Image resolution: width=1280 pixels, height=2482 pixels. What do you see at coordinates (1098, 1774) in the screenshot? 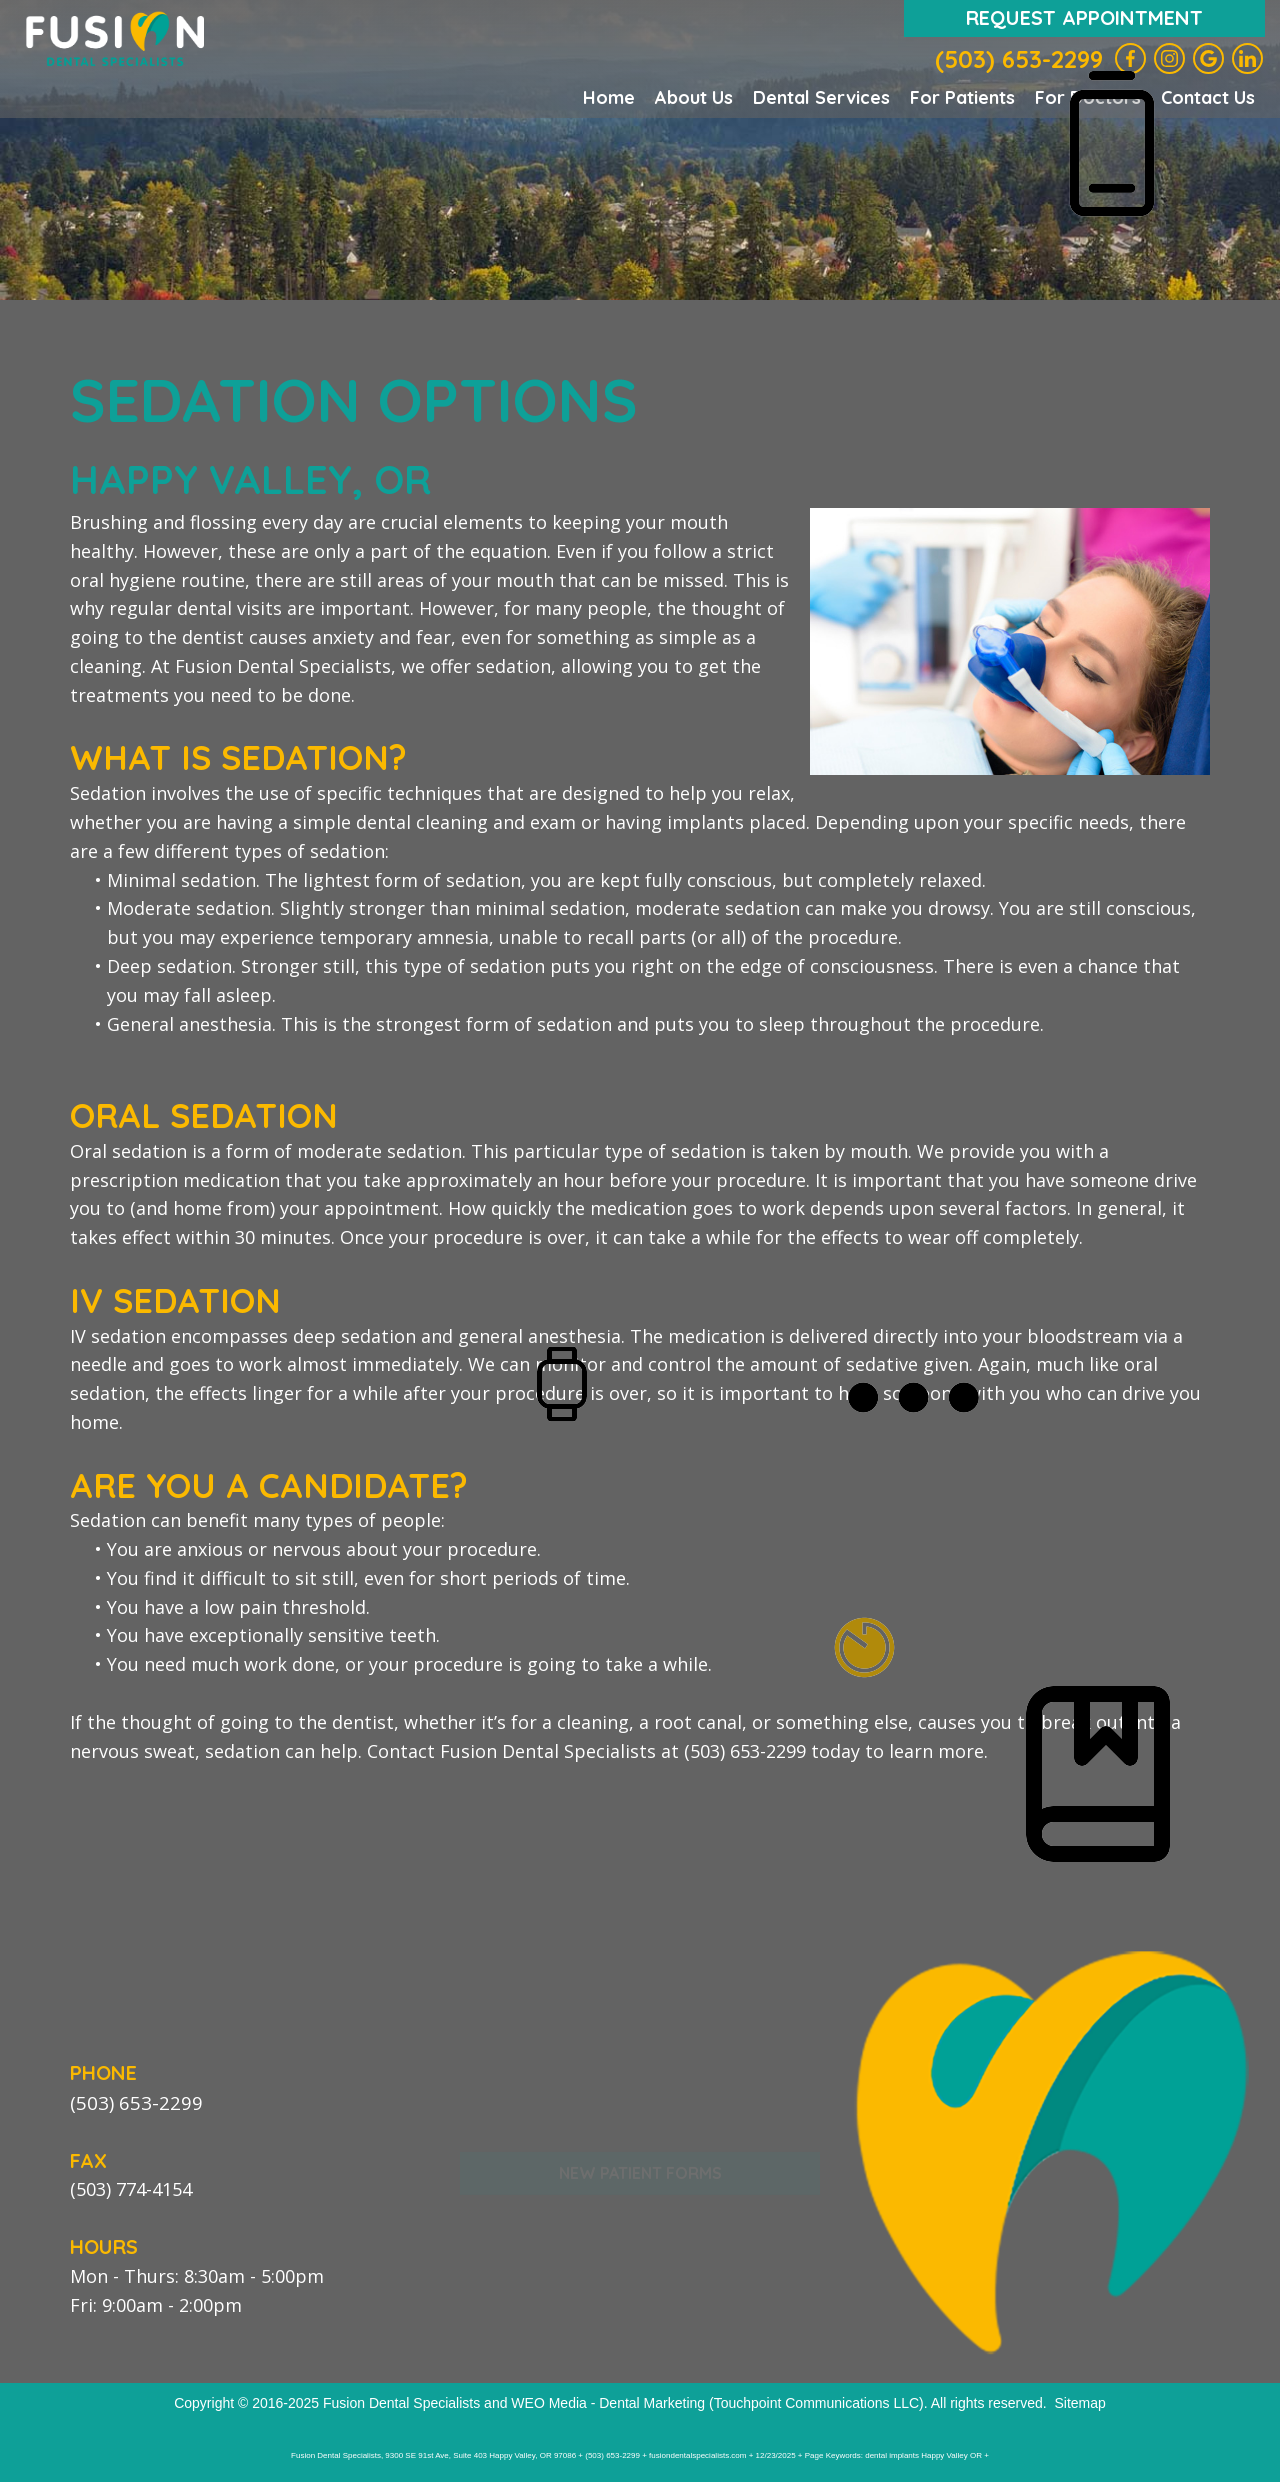
I see `view your bookmarked items` at bounding box center [1098, 1774].